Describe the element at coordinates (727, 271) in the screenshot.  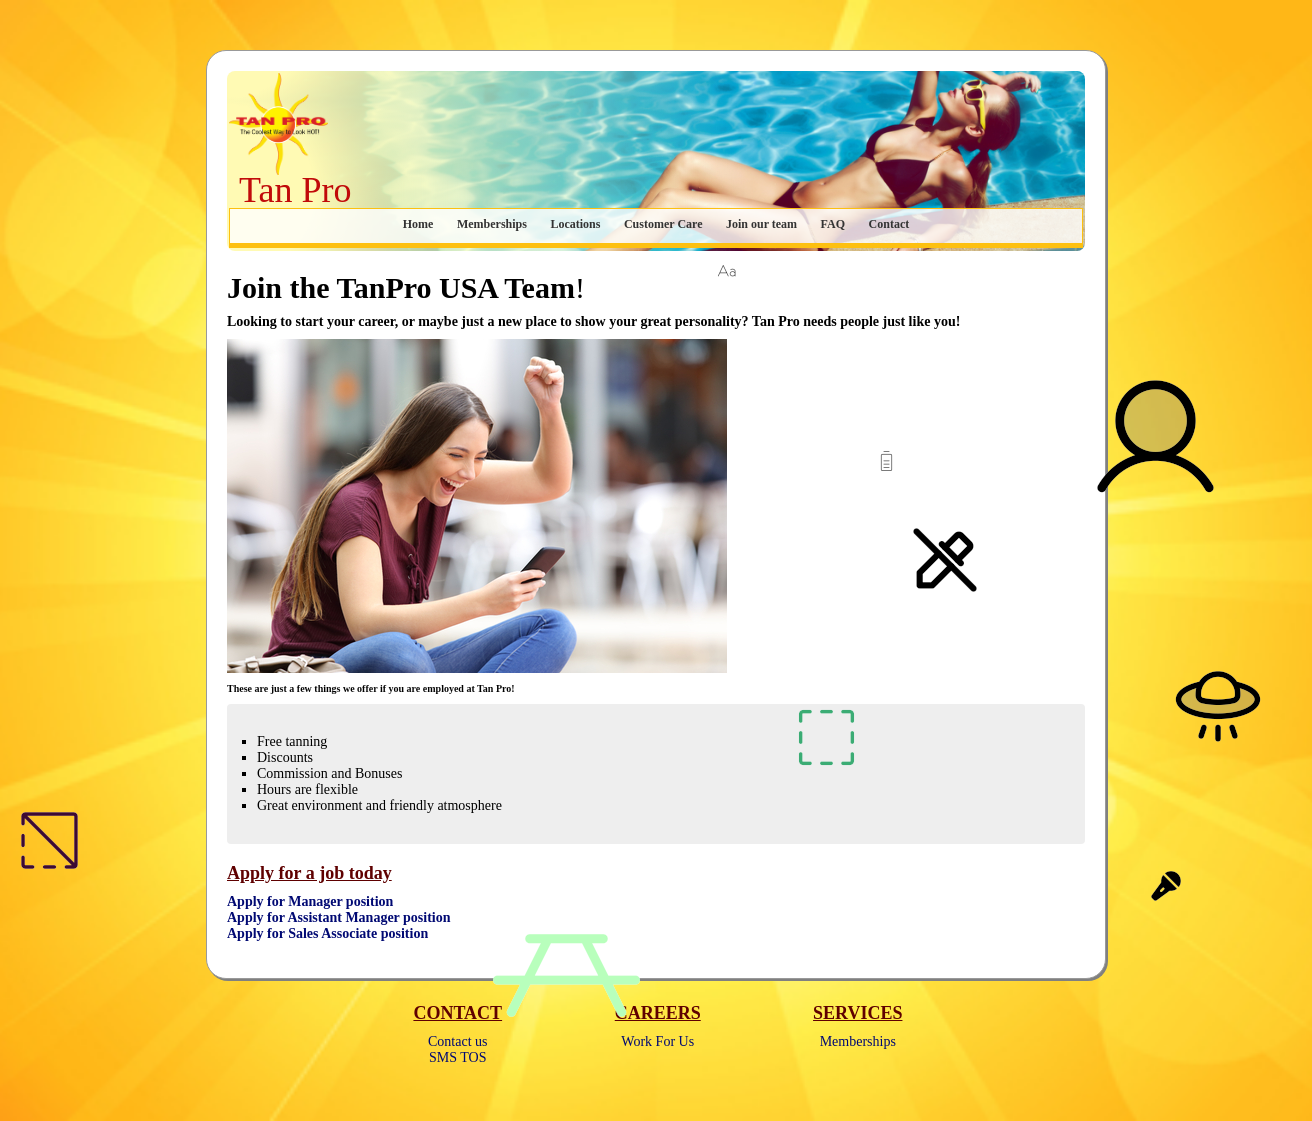
I see `adjust font or text size settings` at that location.